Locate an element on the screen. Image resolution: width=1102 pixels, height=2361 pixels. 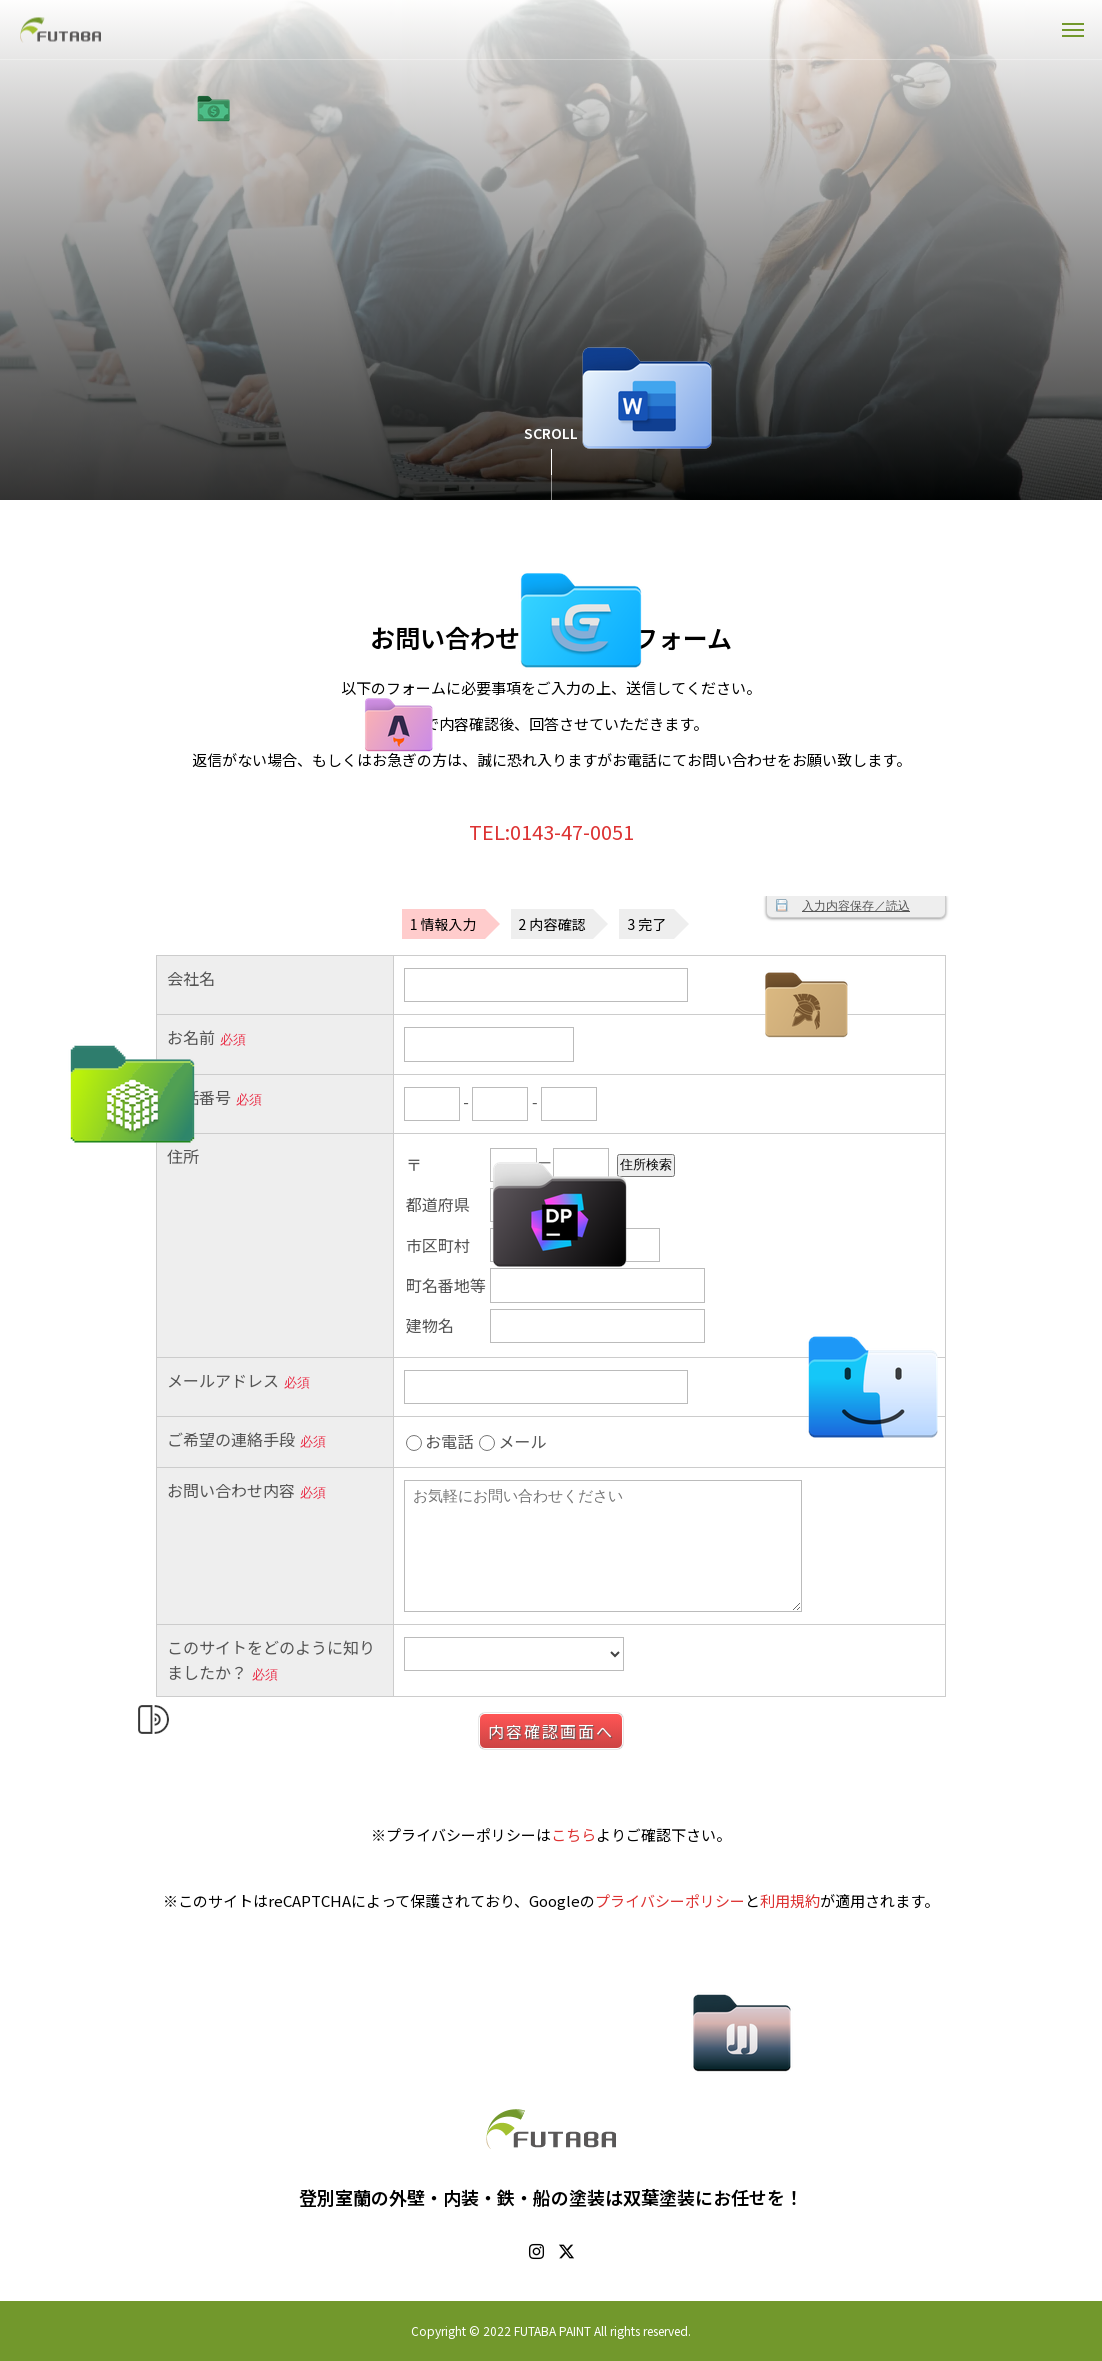
open folder containing Microsoft Word documents is located at coordinates (646, 401).